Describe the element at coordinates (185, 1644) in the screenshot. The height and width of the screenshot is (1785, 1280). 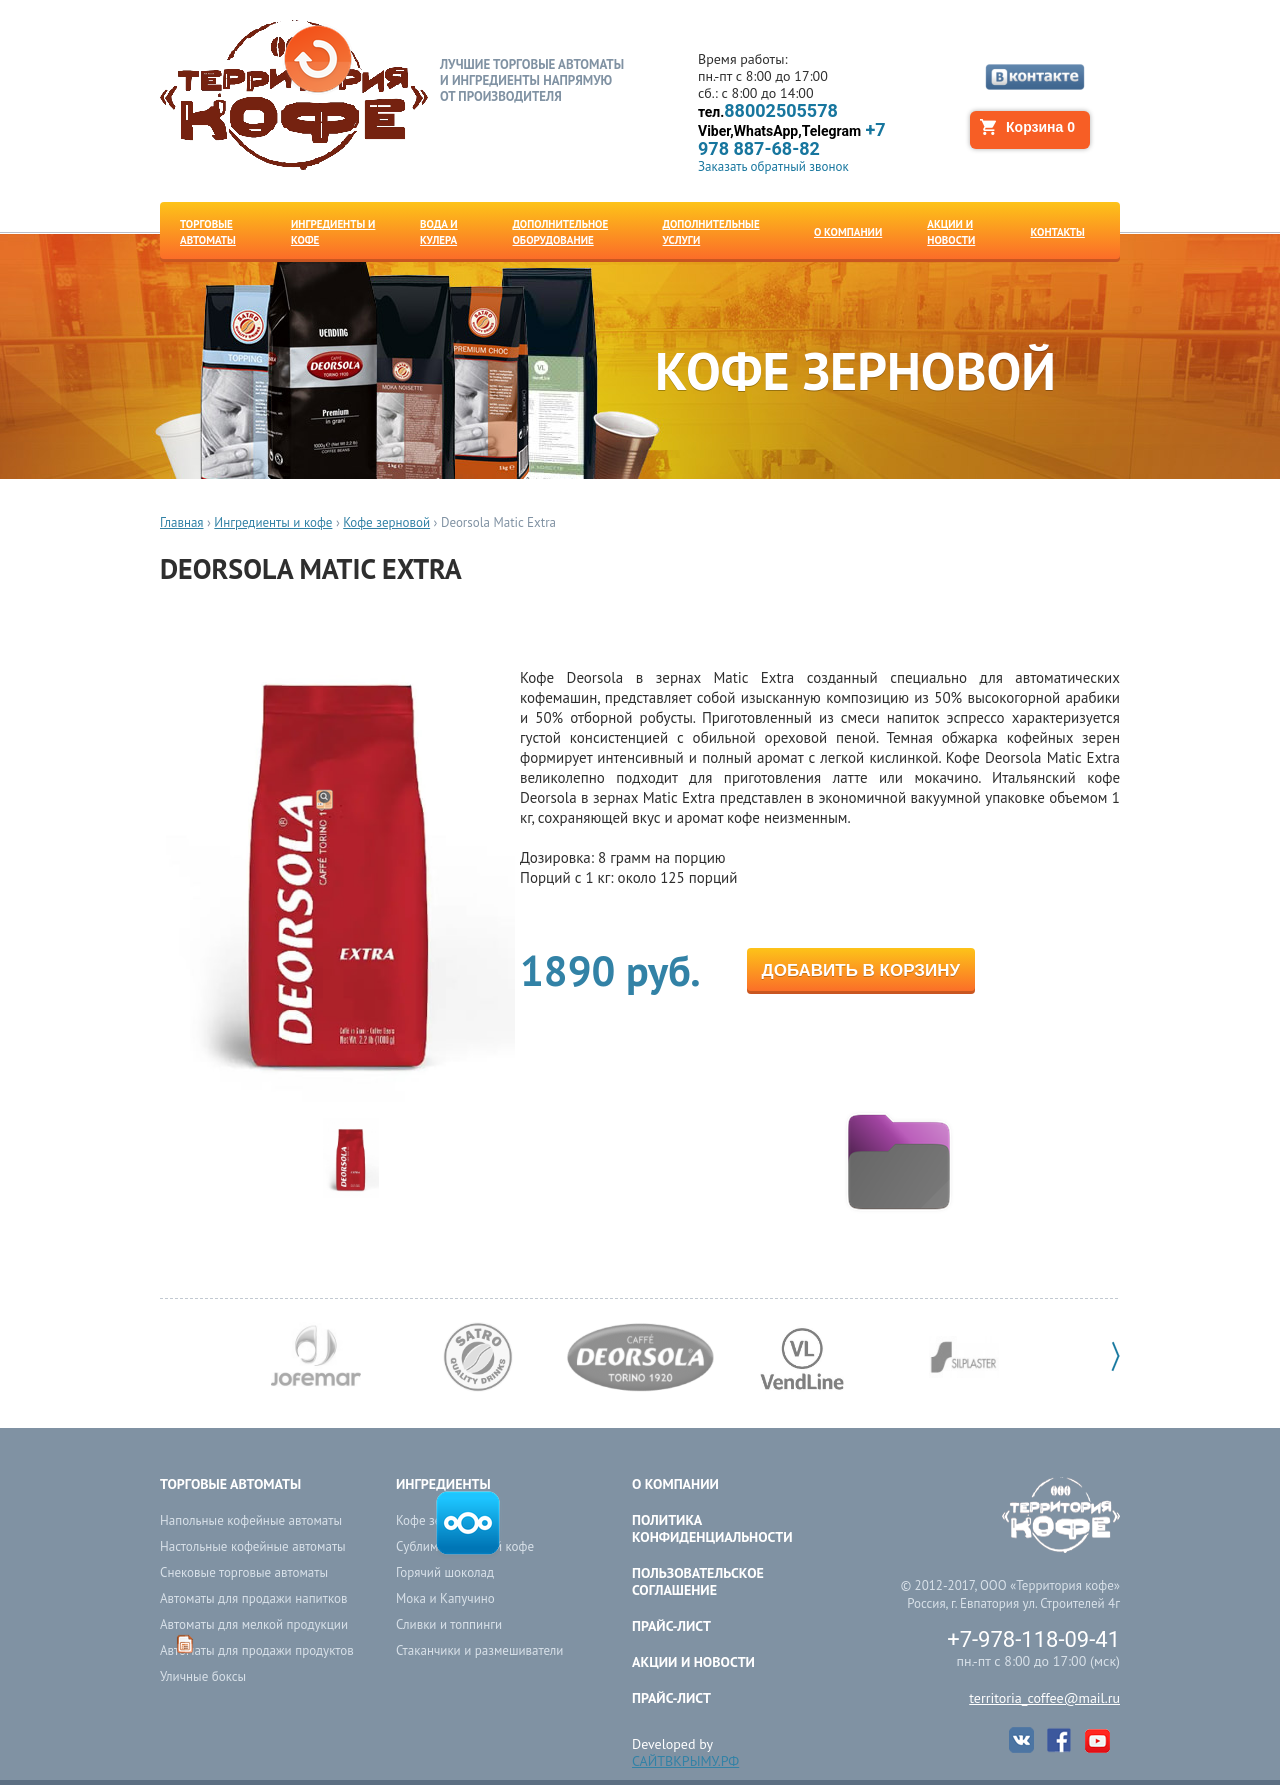
I see `open a presentation file` at that location.